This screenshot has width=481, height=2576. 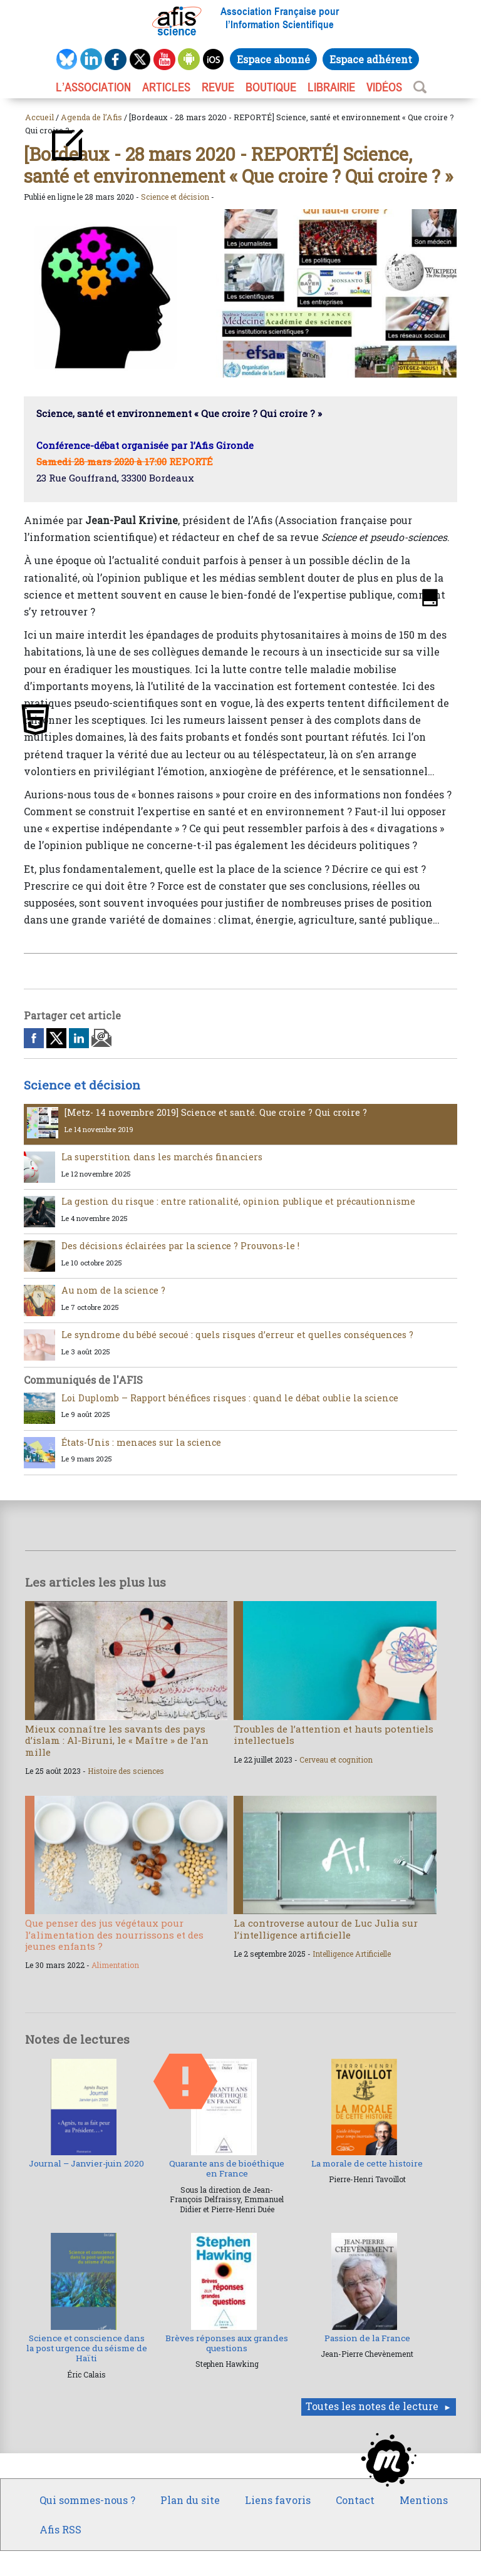 What do you see at coordinates (185, 2081) in the screenshot?
I see `mark message as spam` at bounding box center [185, 2081].